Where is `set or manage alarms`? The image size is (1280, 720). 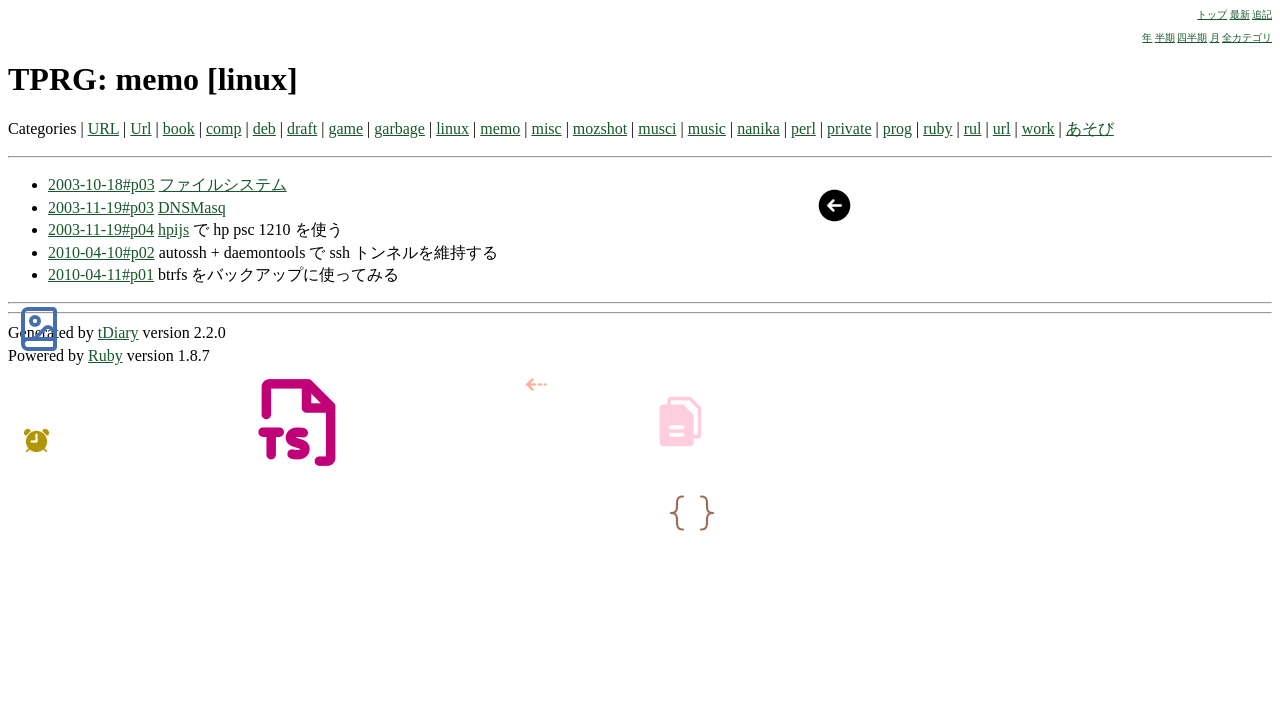 set or manage alarms is located at coordinates (36, 440).